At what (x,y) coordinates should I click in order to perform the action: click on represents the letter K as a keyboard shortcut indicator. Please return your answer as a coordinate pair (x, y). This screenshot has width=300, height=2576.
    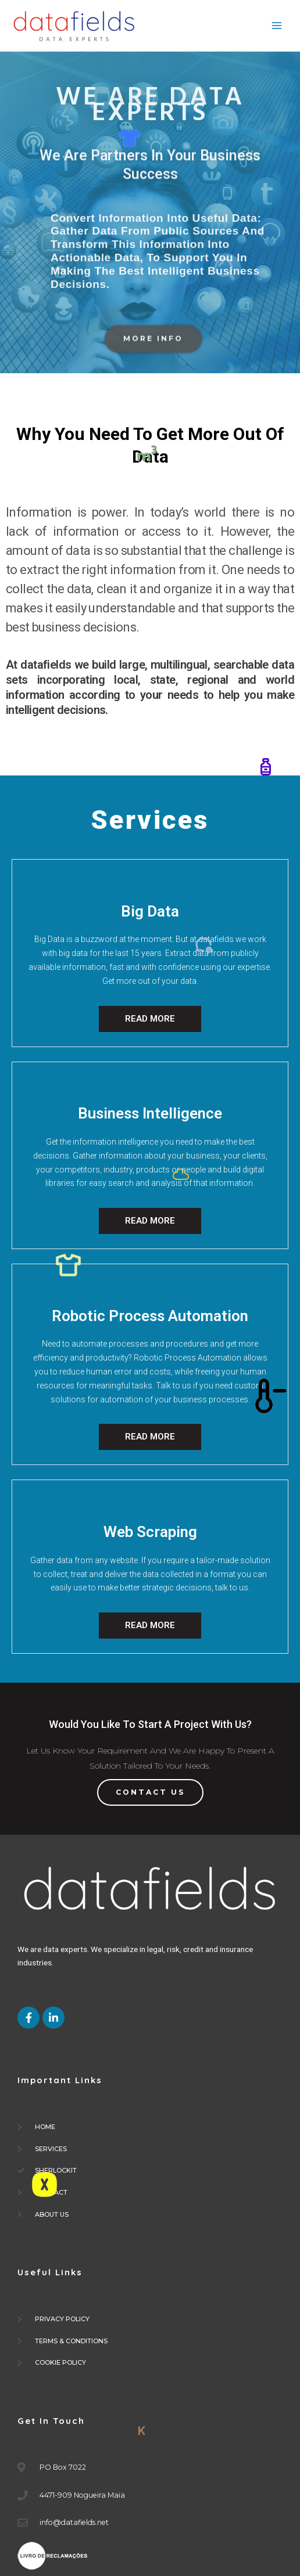
    Looking at the image, I should click on (141, 2430).